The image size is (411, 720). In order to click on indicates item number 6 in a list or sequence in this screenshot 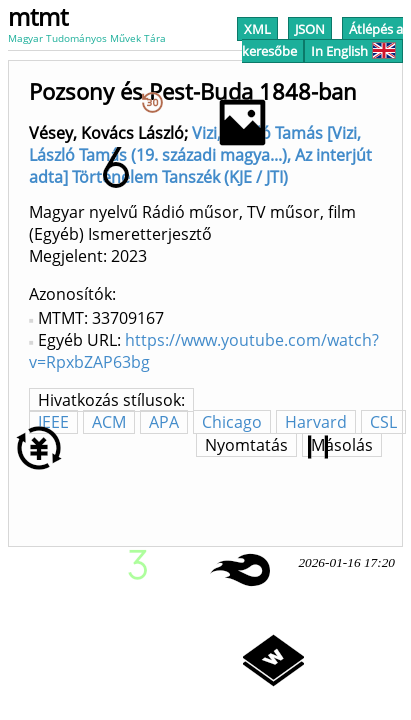, I will do `click(116, 167)`.